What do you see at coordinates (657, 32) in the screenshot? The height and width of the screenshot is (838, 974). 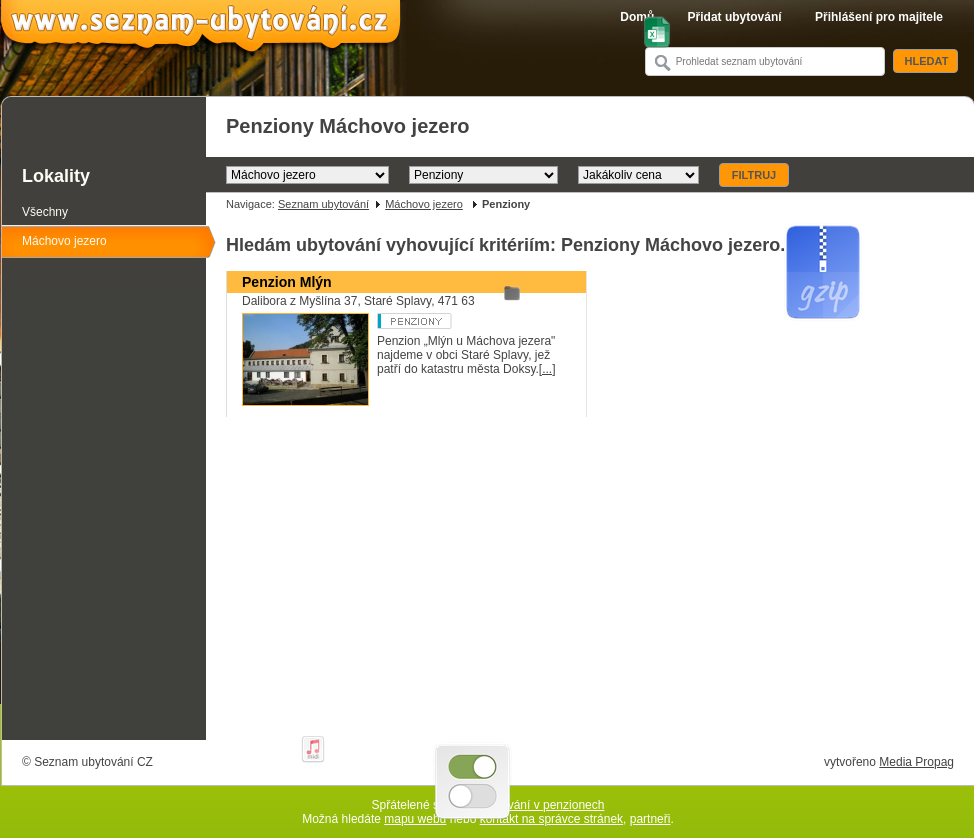 I see `open a Microsoft Excel spreadsheet file` at bounding box center [657, 32].